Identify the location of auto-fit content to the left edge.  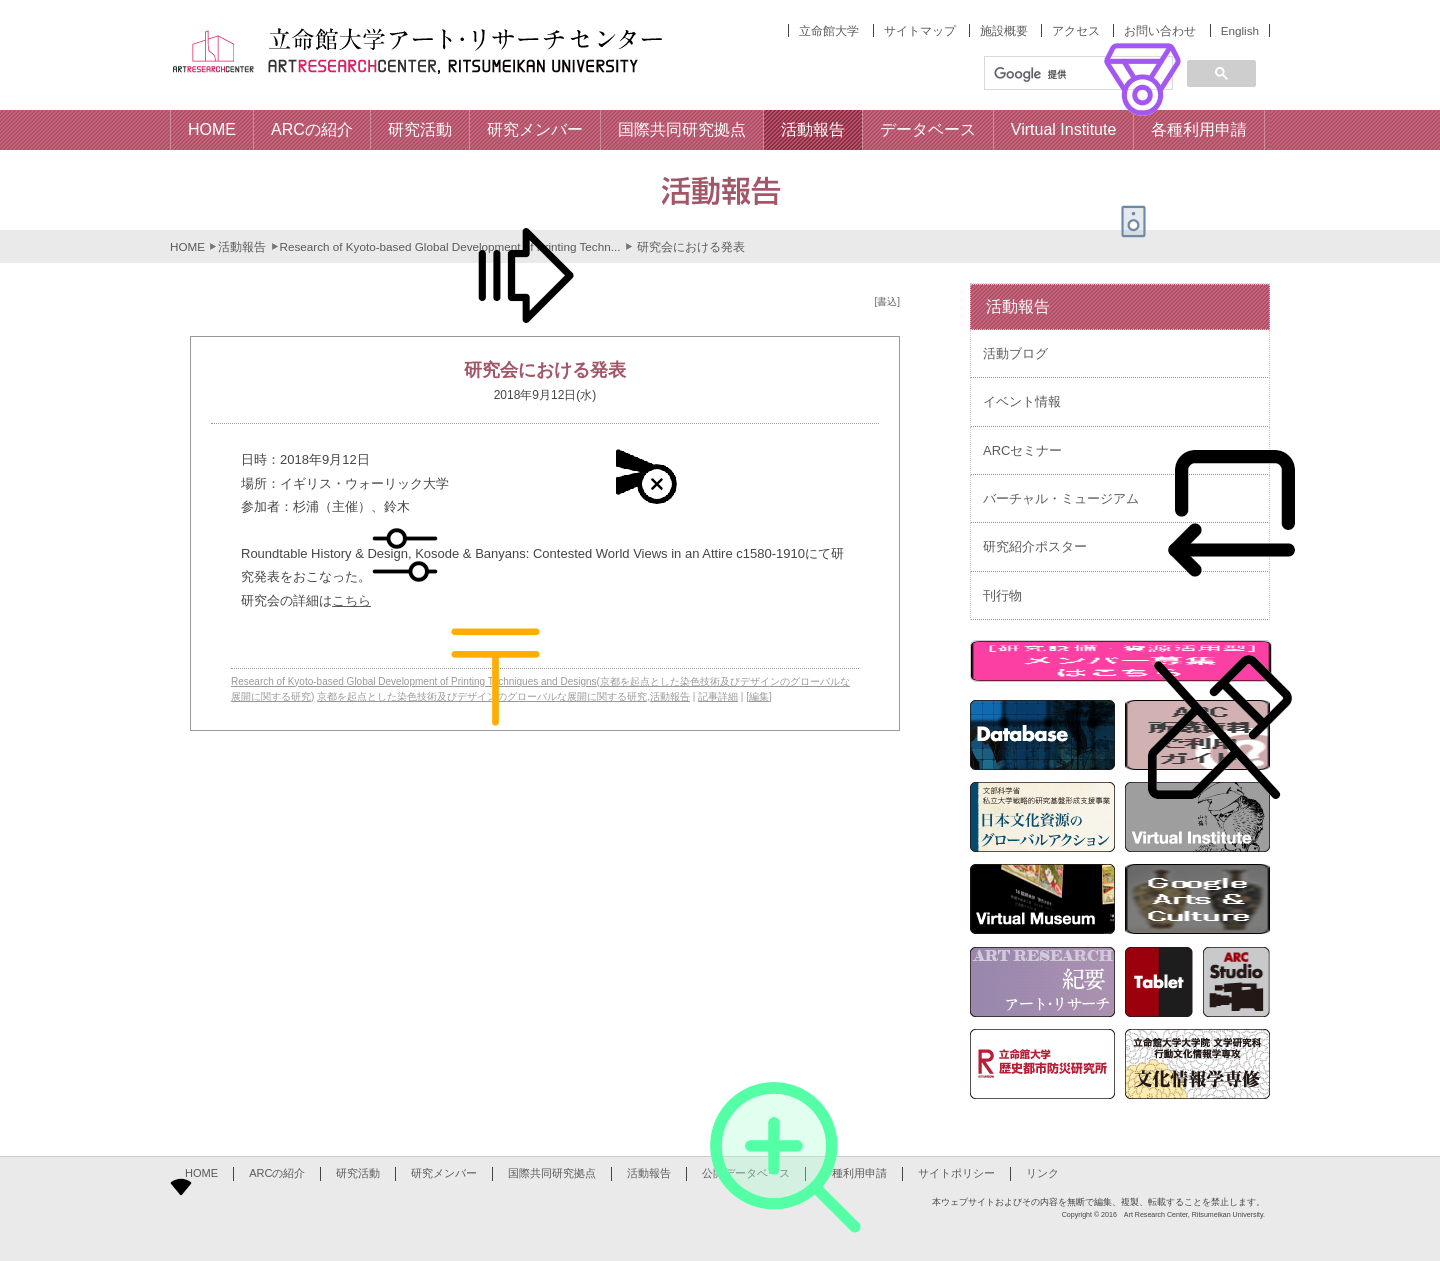
(1235, 510).